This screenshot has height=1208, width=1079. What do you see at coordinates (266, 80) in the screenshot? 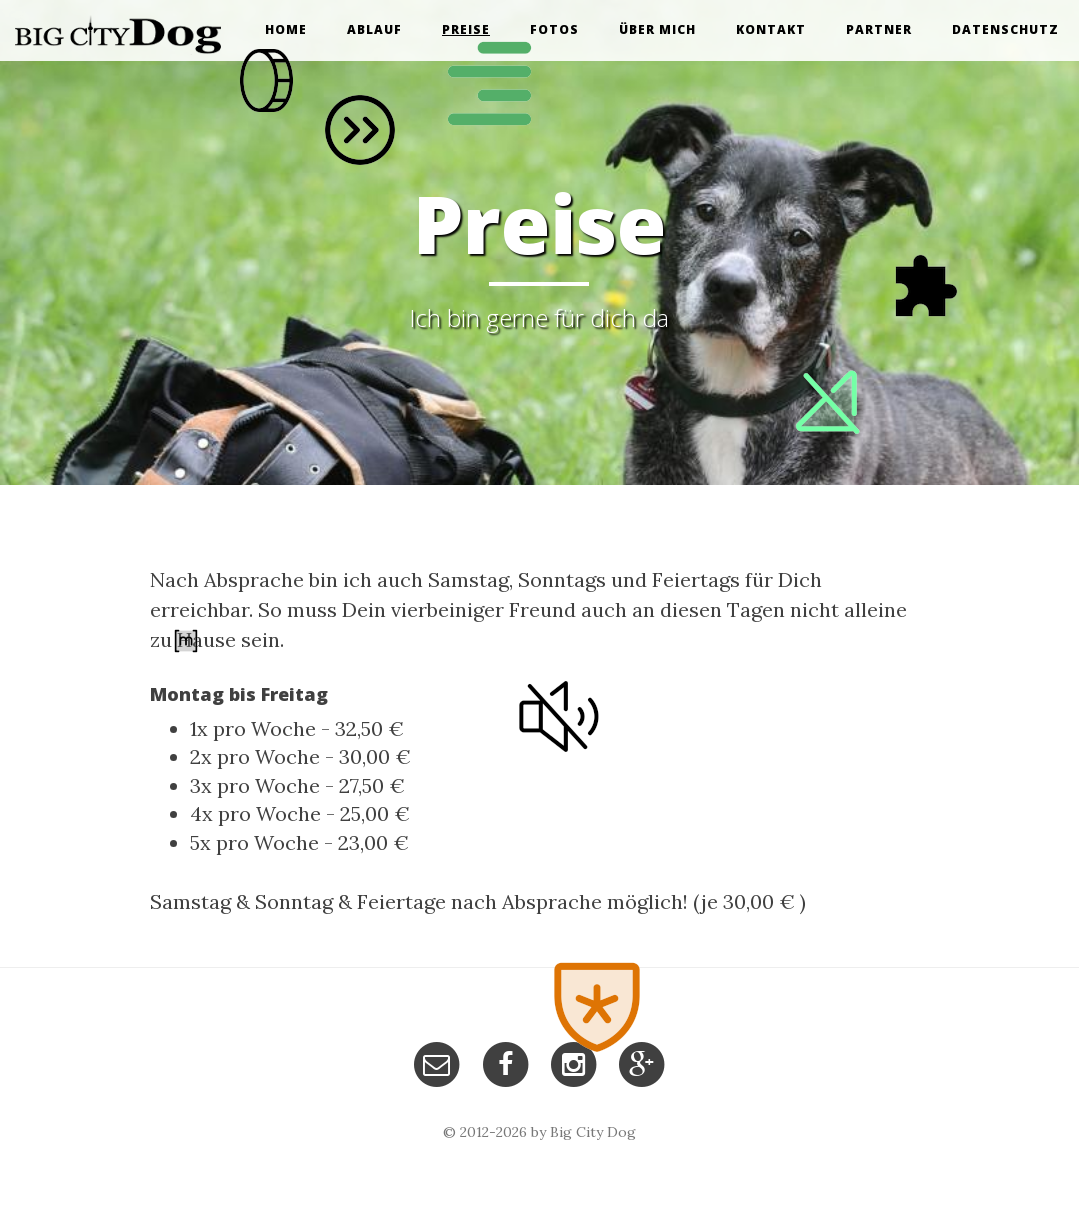
I see `view account balance or credits` at bounding box center [266, 80].